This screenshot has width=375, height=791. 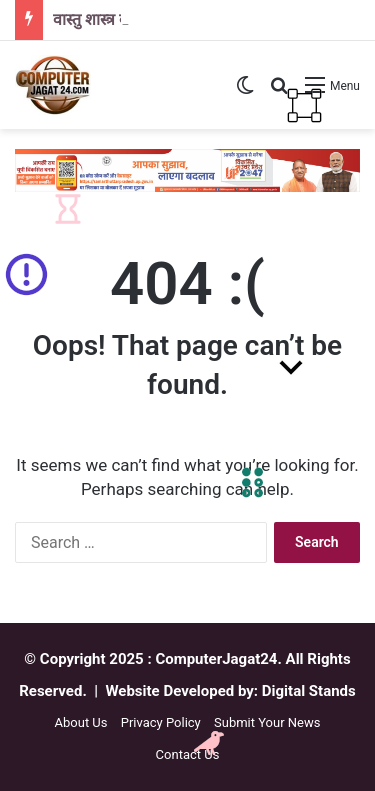 I want to click on select or resize an object's boundaries, so click(x=304, y=105).